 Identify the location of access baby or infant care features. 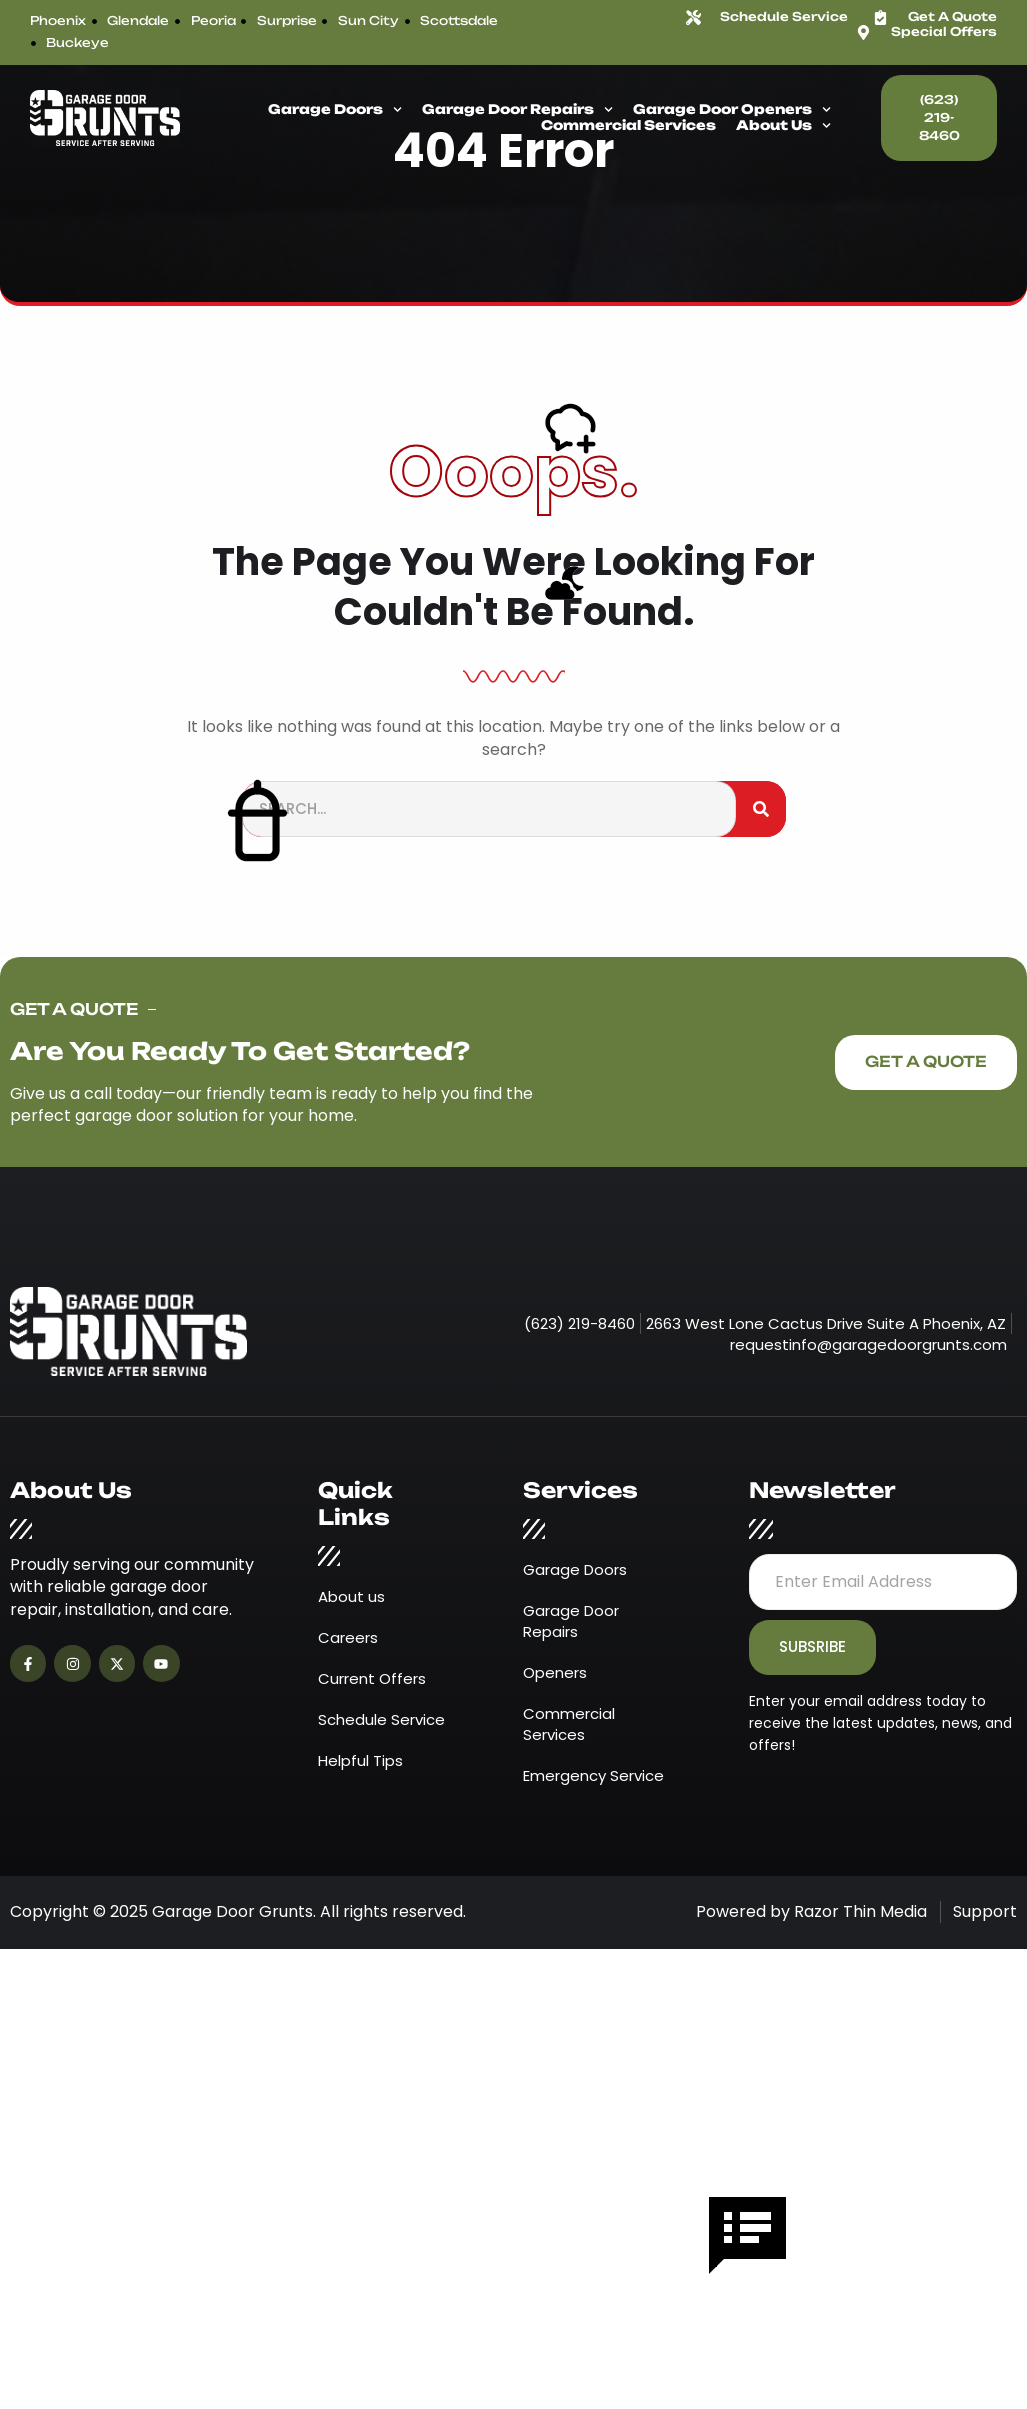
(257, 820).